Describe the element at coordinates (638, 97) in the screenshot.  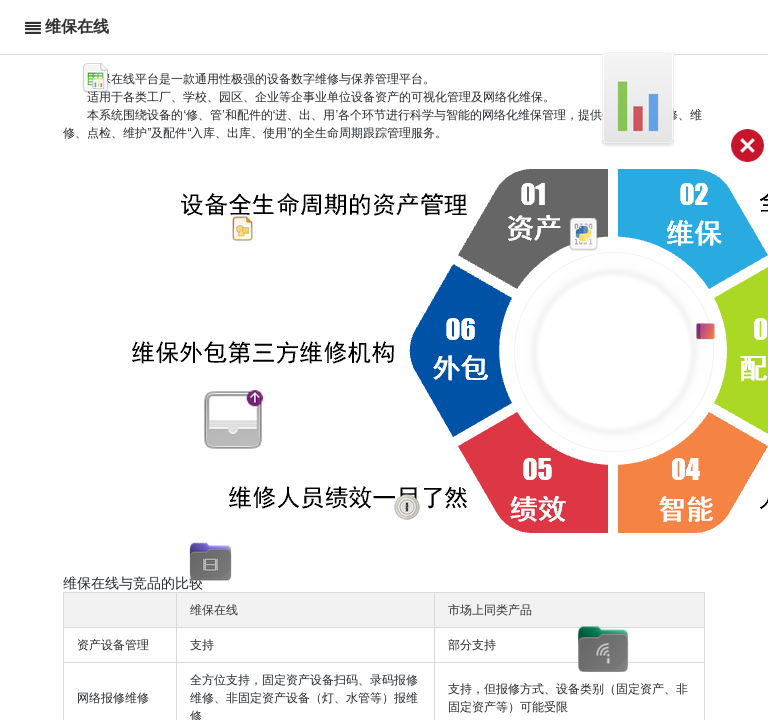
I see `open an opendocument chart template file` at that location.